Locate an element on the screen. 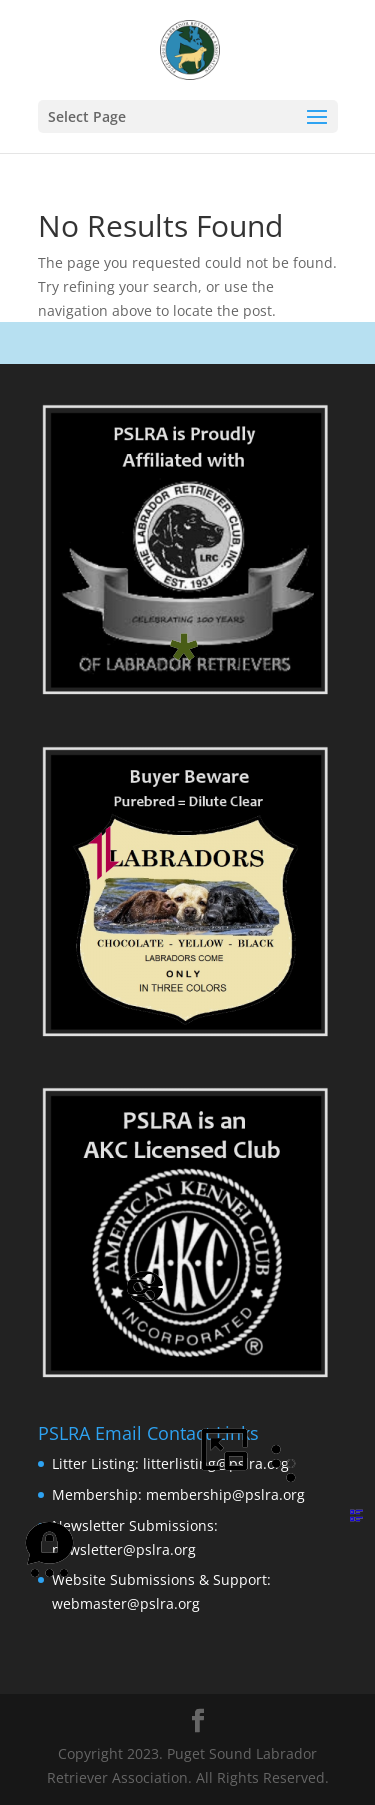 The width and height of the screenshot is (375, 1805). axios HTTP client library logo is located at coordinates (104, 853).